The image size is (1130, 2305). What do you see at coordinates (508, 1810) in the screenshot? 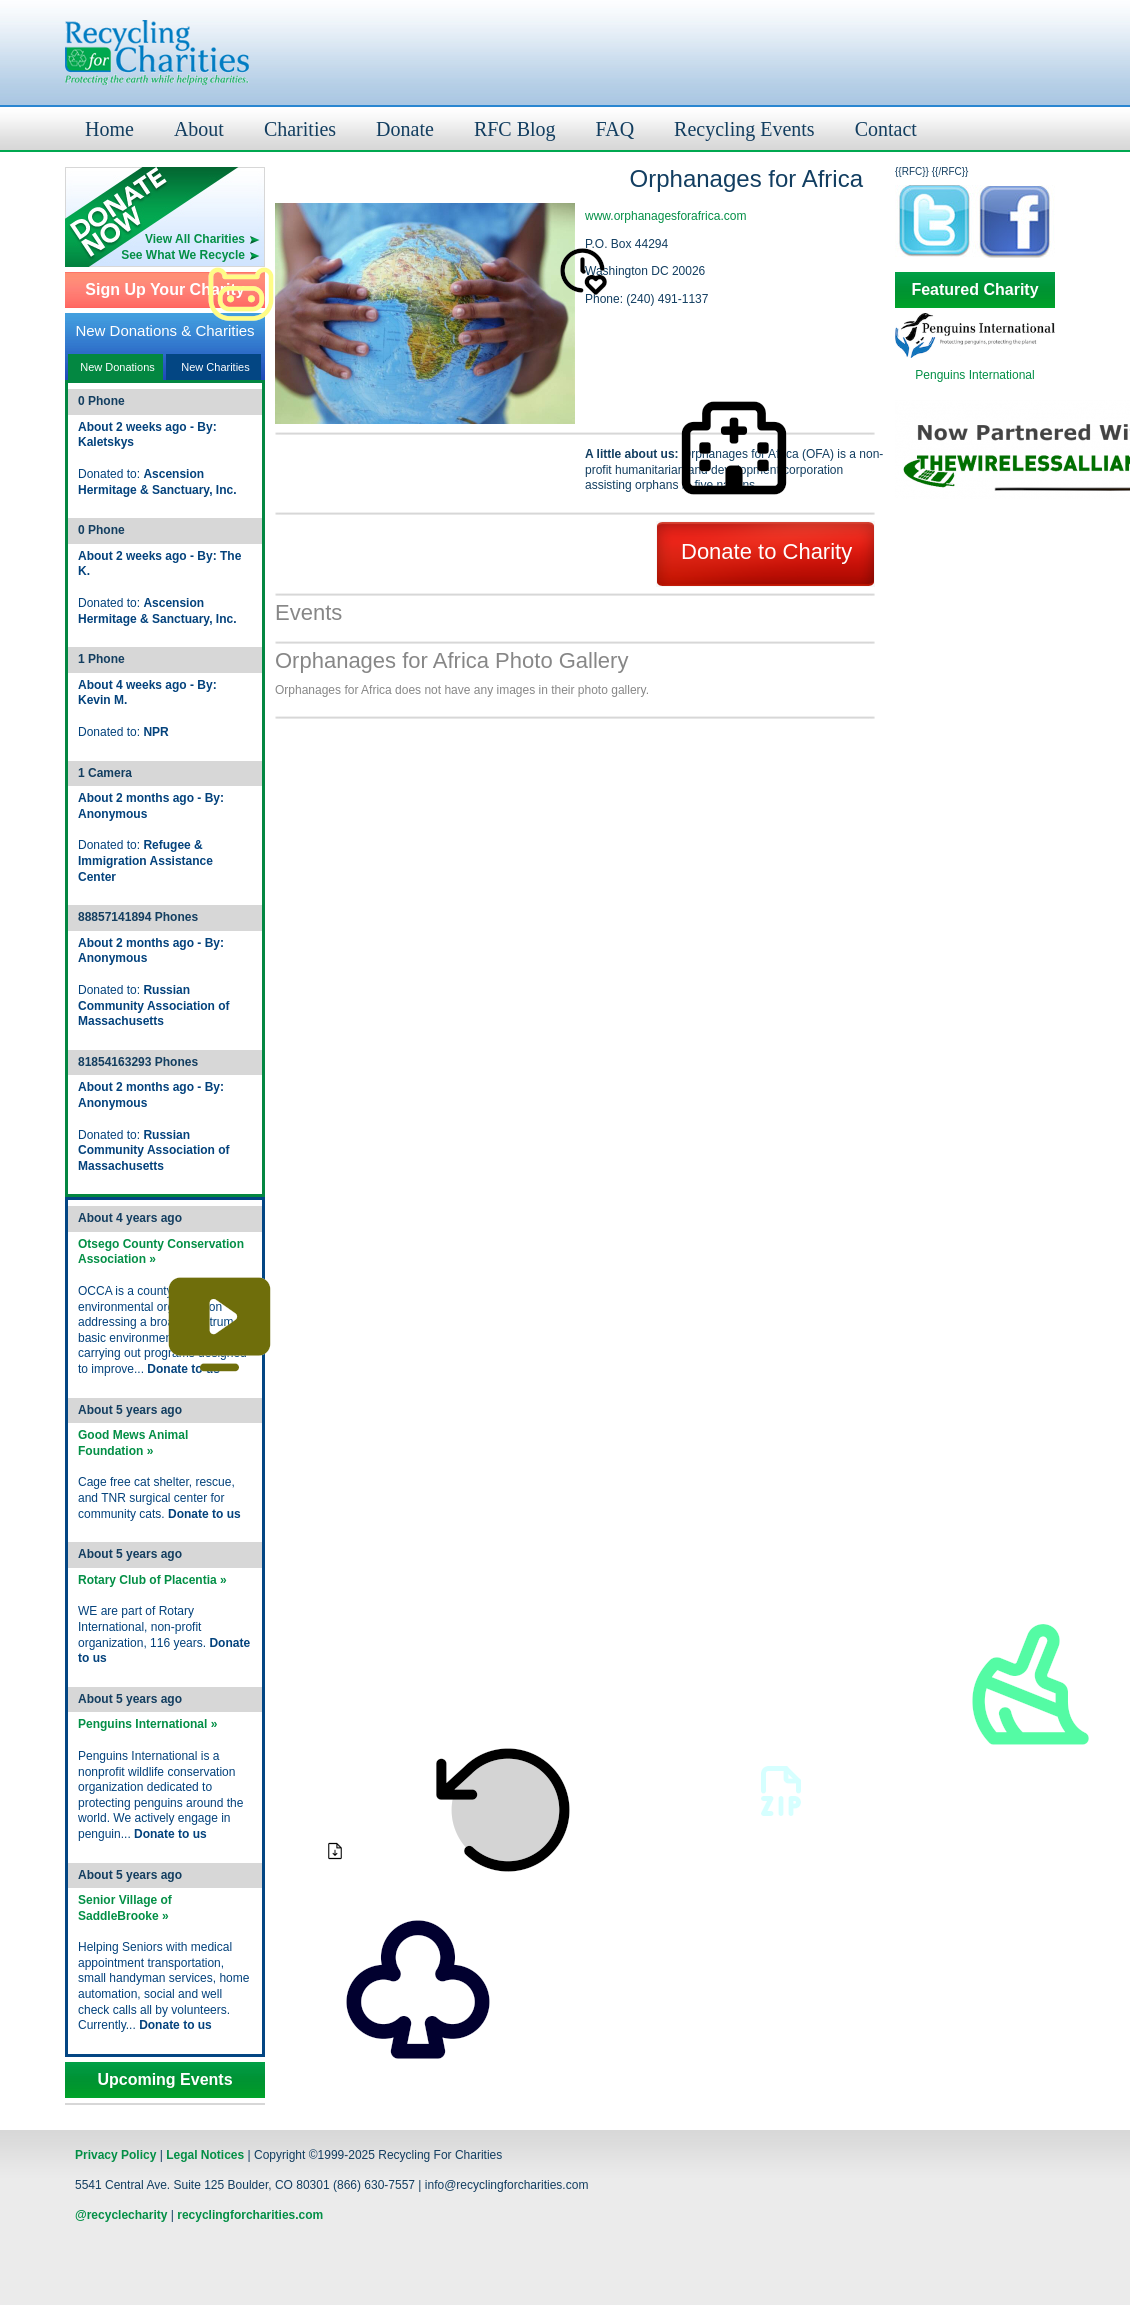
I see `undo last action` at bounding box center [508, 1810].